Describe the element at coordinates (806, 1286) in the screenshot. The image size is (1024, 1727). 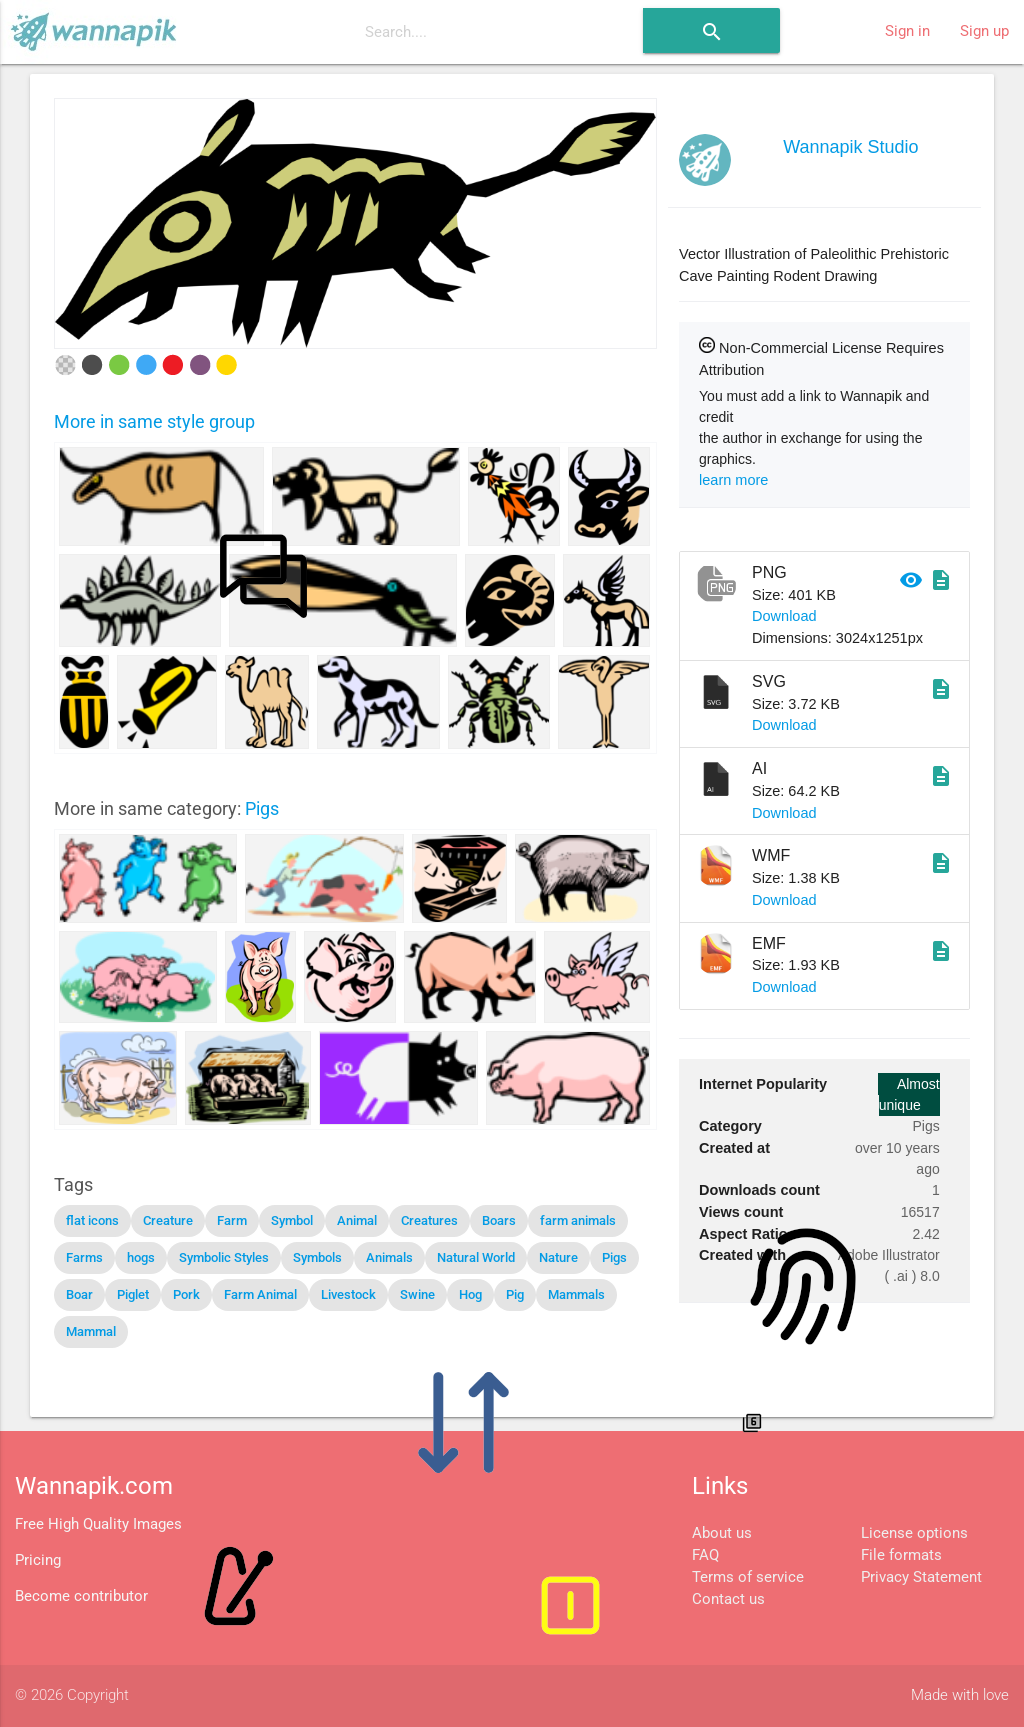
I see `authenticate with fingerprint` at that location.